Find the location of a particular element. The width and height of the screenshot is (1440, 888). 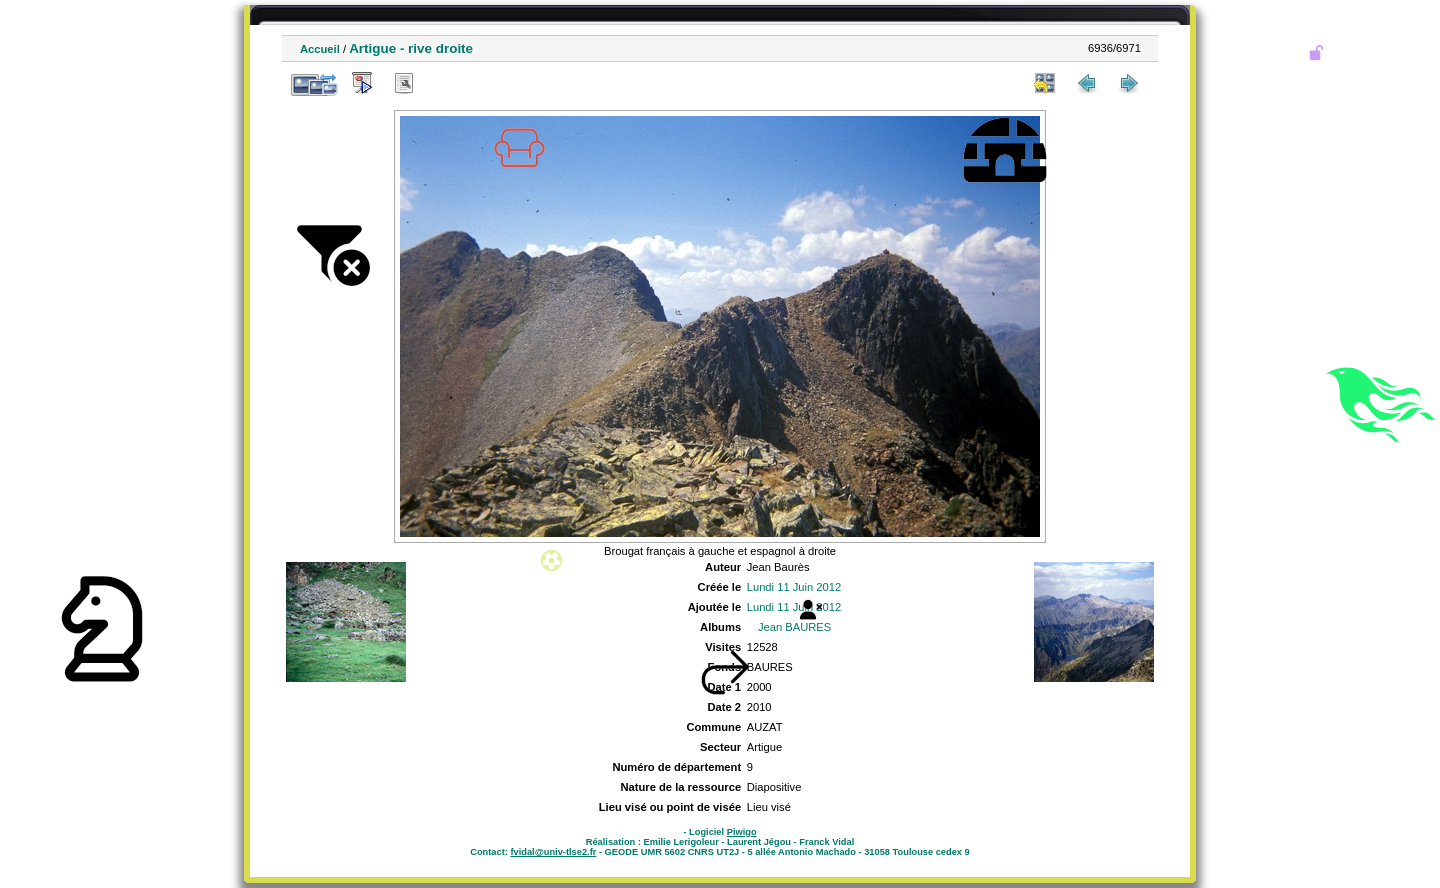

view sports or soccer-related content is located at coordinates (551, 560).